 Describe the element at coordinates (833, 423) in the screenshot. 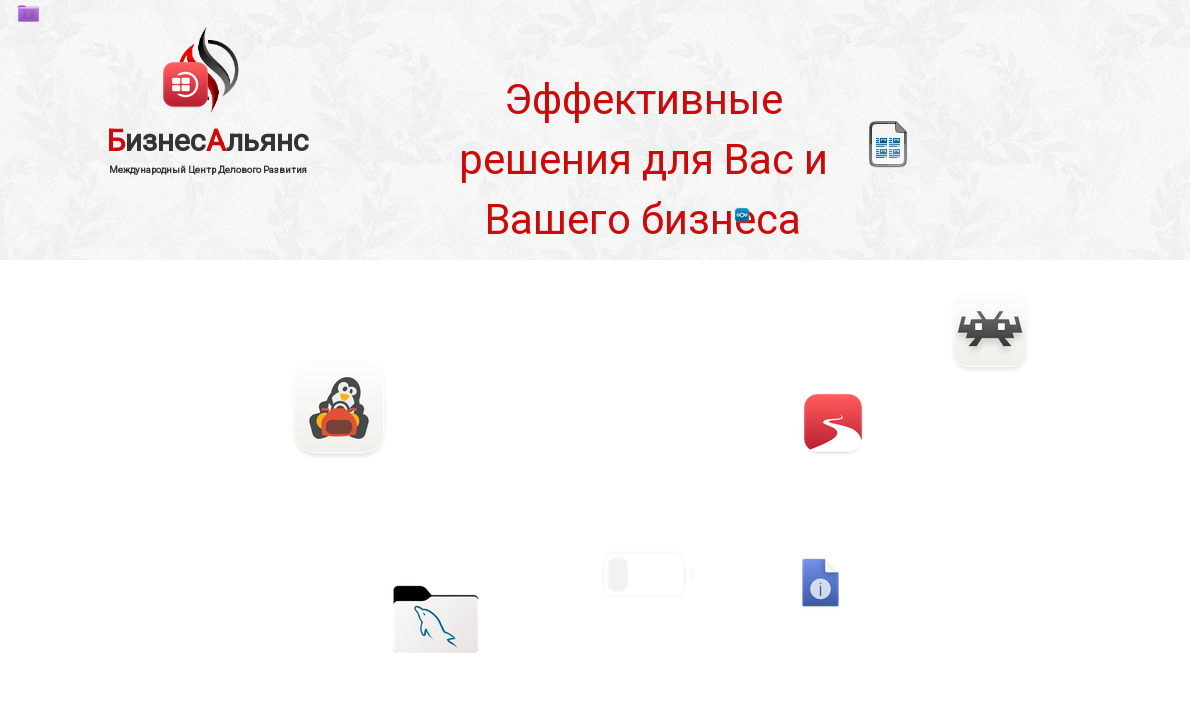

I see `open tutanota secure email app` at that location.